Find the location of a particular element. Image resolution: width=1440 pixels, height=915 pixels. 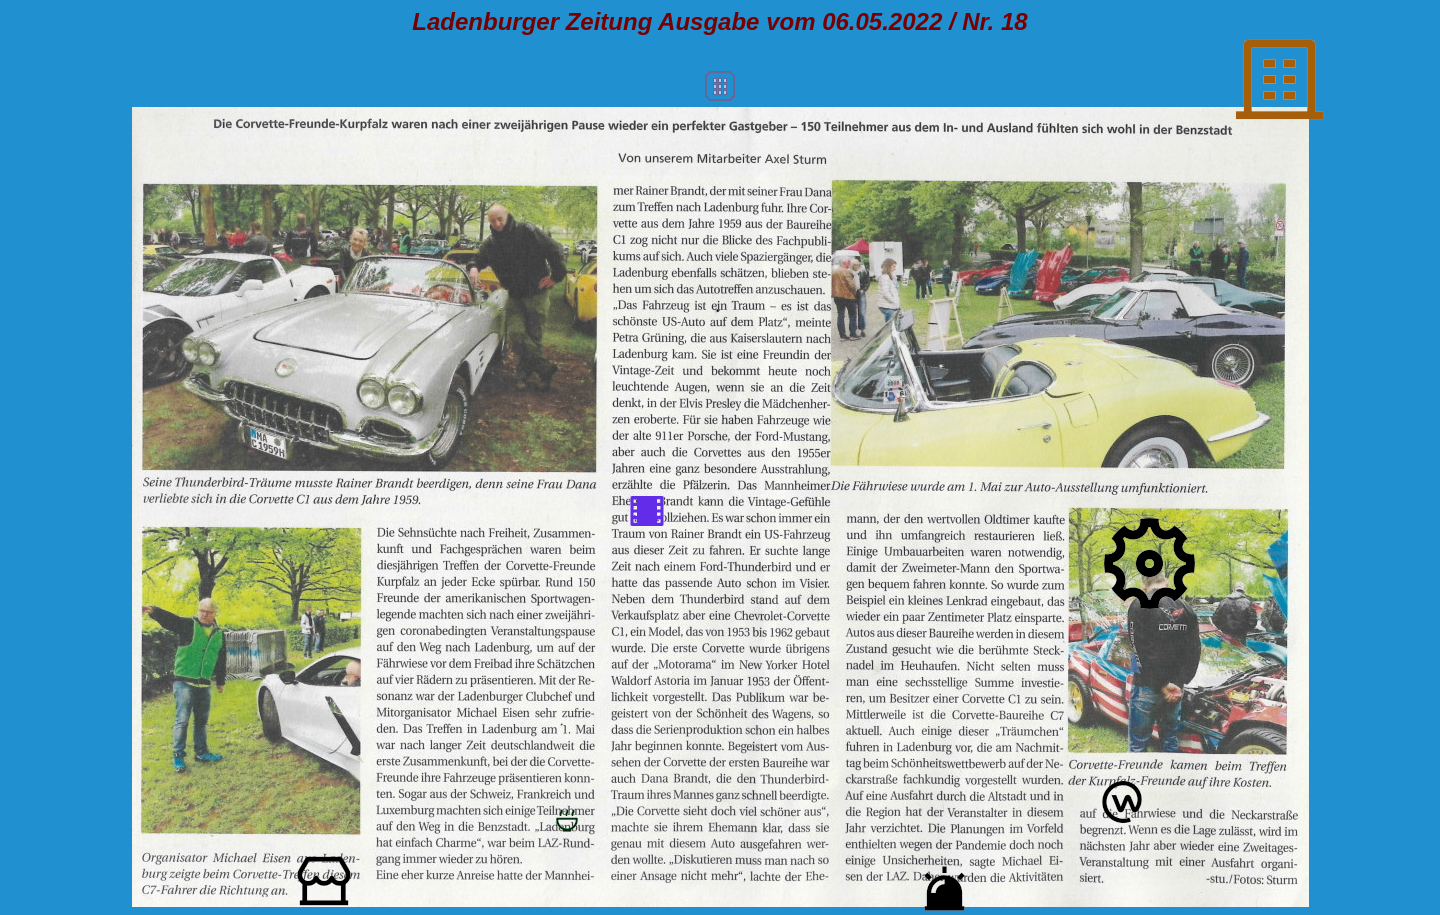

visit the online store is located at coordinates (324, 881).